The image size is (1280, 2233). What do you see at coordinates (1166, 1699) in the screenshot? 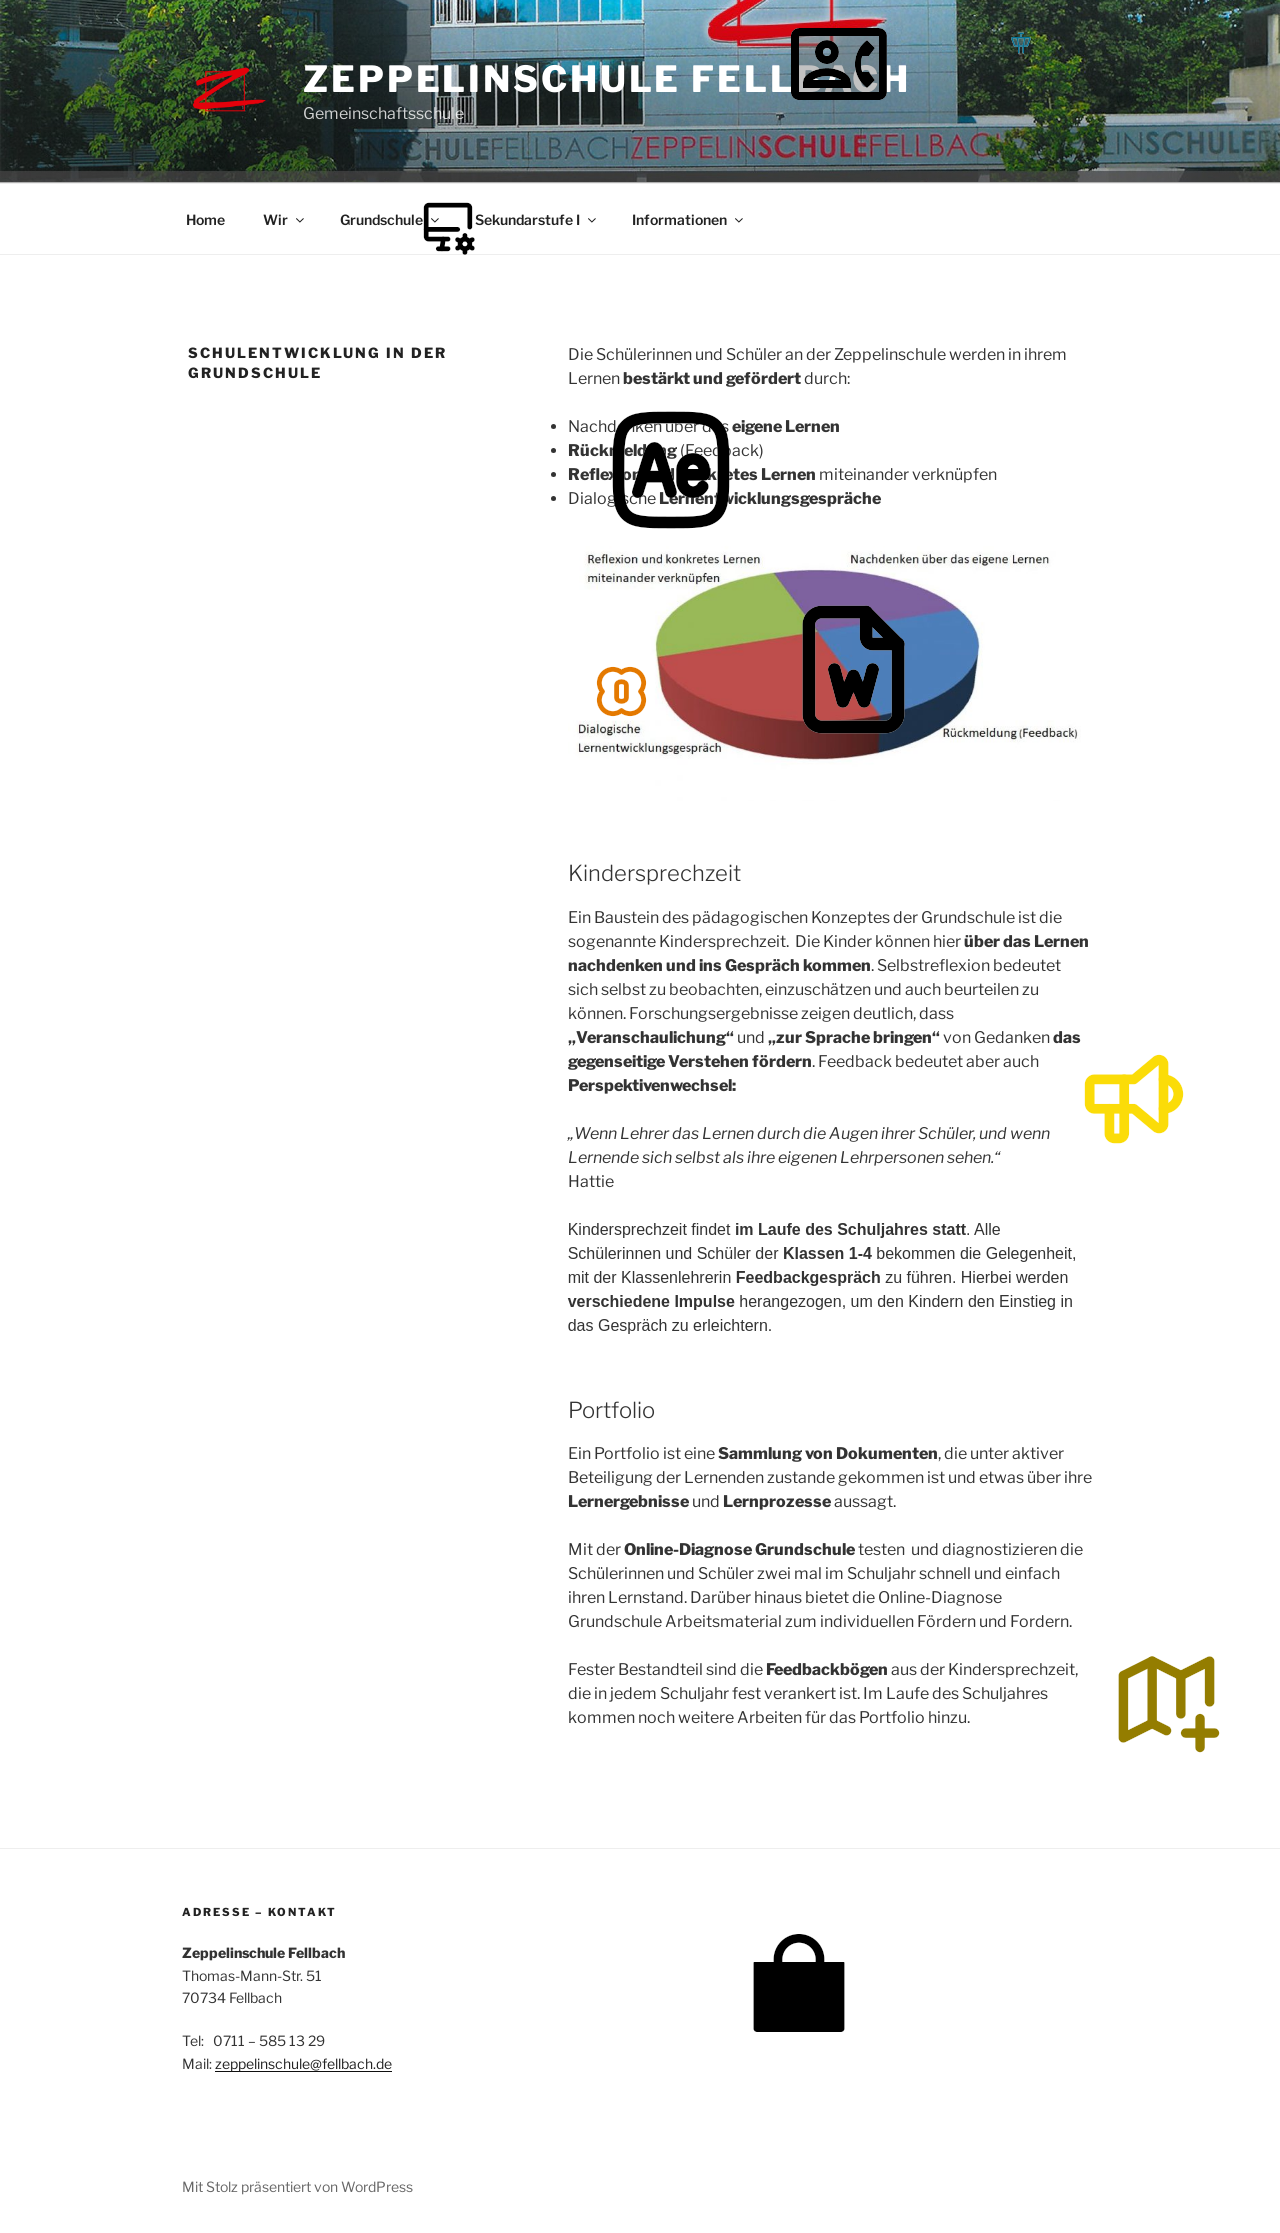
I see `add a new location to the map` at bounding box center [1166, 1699].